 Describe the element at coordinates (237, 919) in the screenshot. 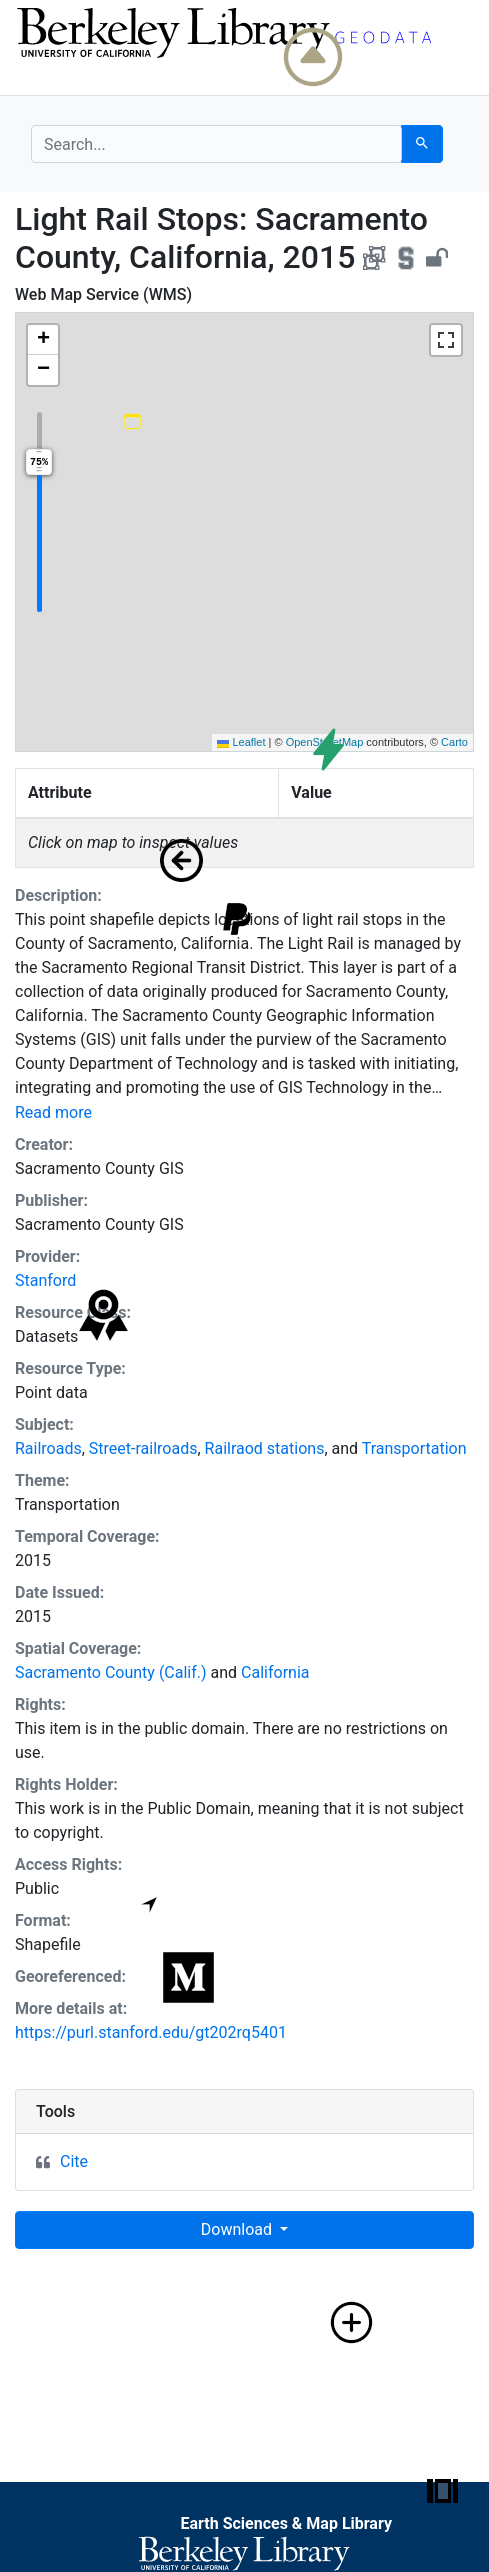

I see `pay with PayPal` at that location.